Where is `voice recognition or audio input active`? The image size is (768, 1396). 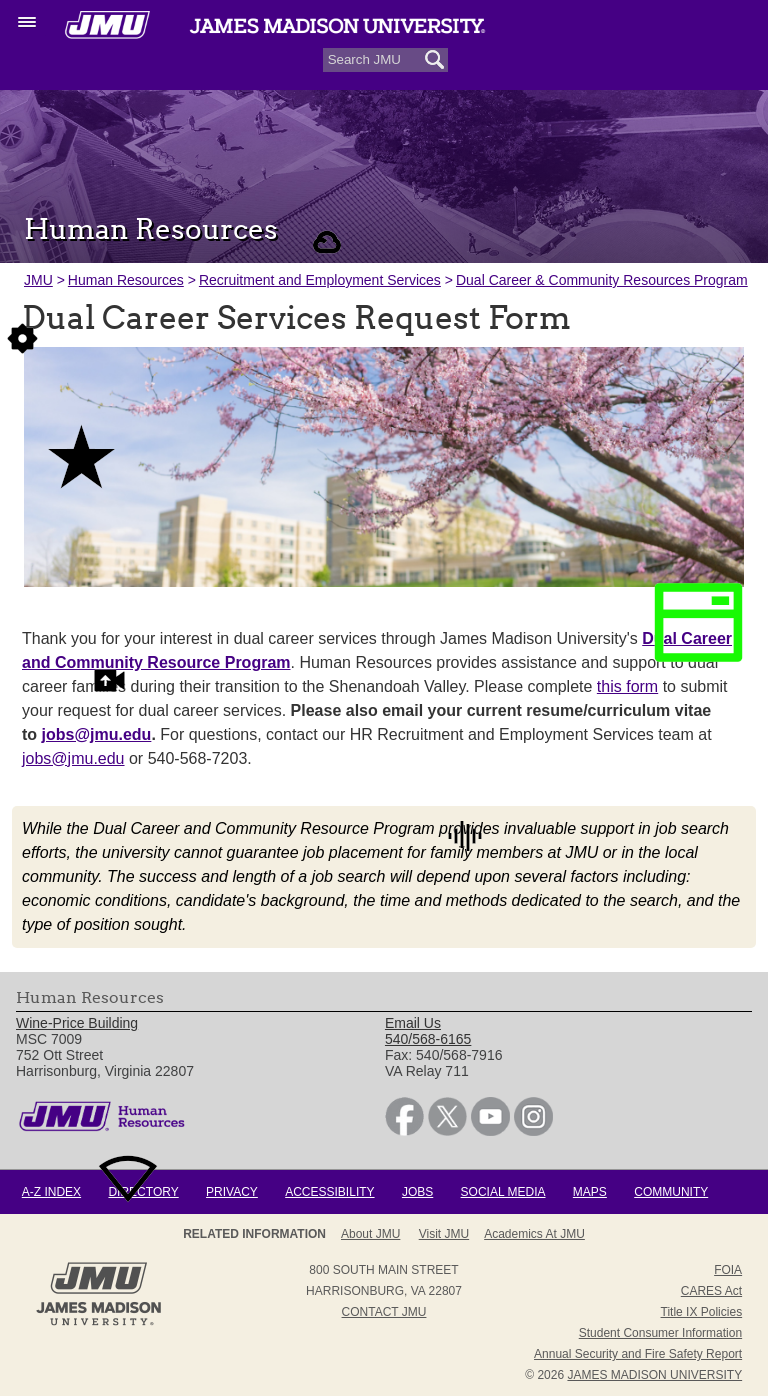
voice recognition or audio input active is located at coordinates (465, 836).